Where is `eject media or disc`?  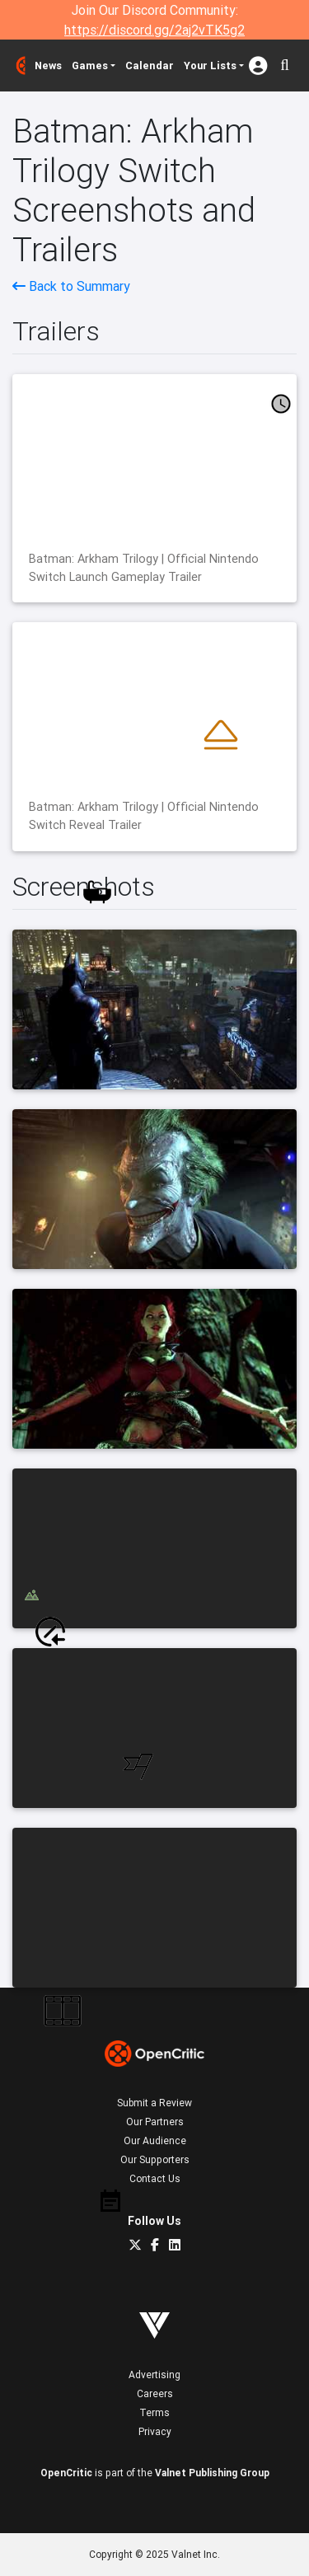
eject media or disc is located at coordinates (221, 737).